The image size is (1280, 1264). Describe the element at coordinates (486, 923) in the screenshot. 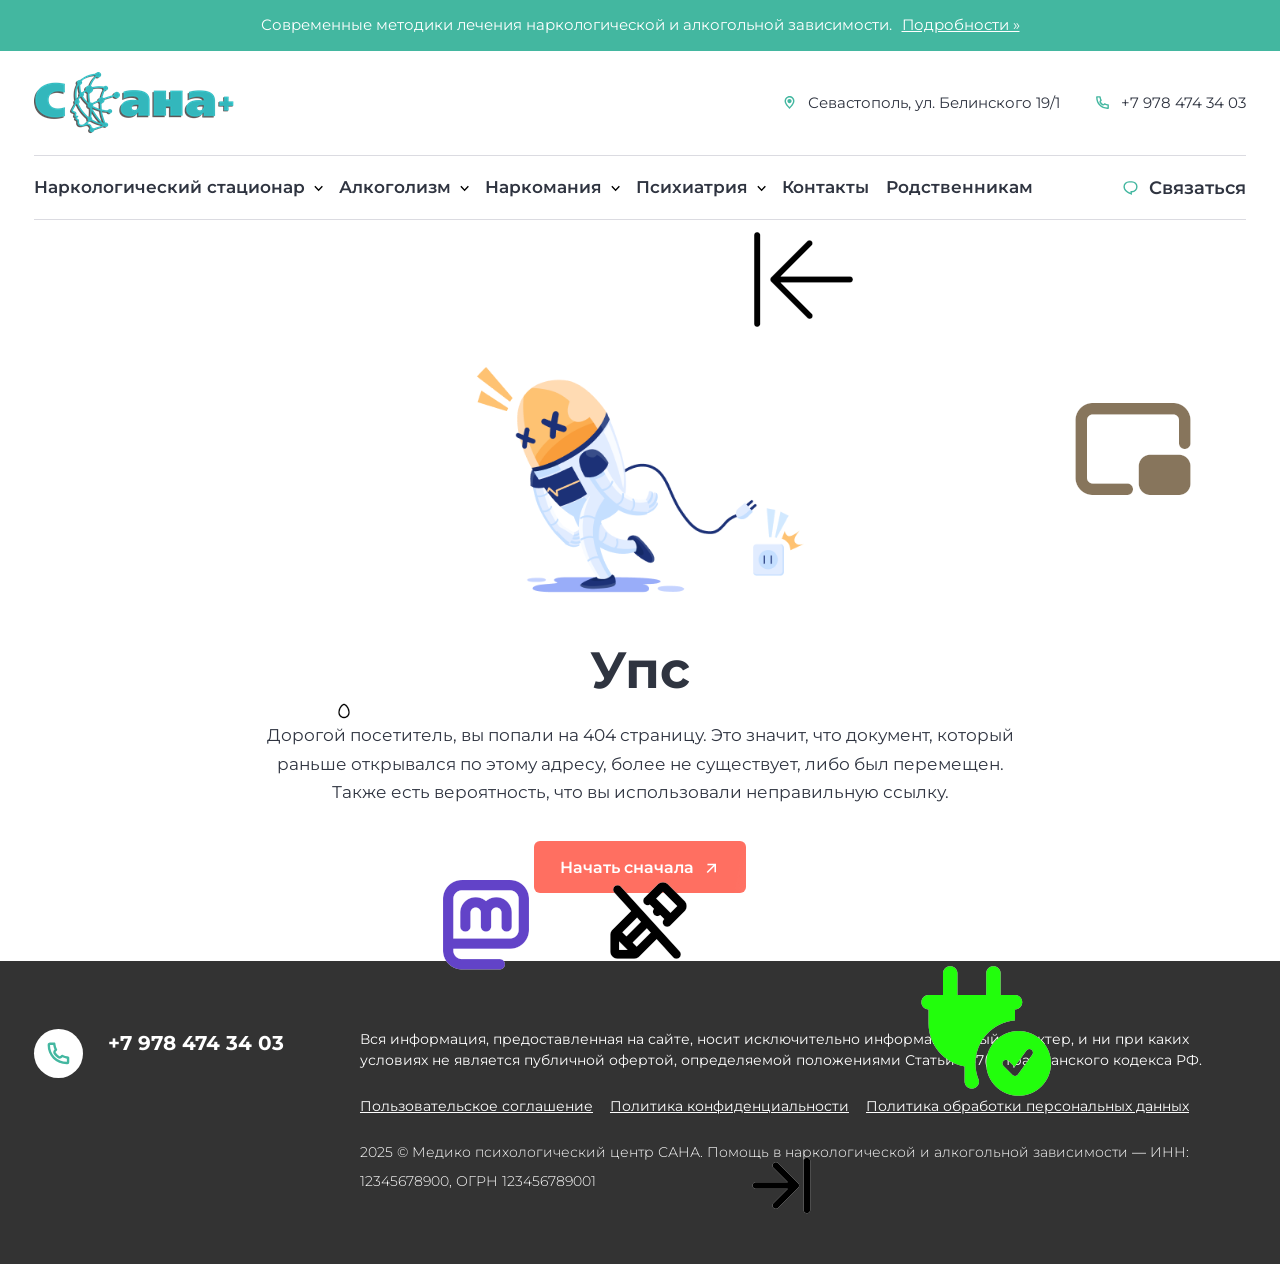

I see `open mastodon app` at that location.